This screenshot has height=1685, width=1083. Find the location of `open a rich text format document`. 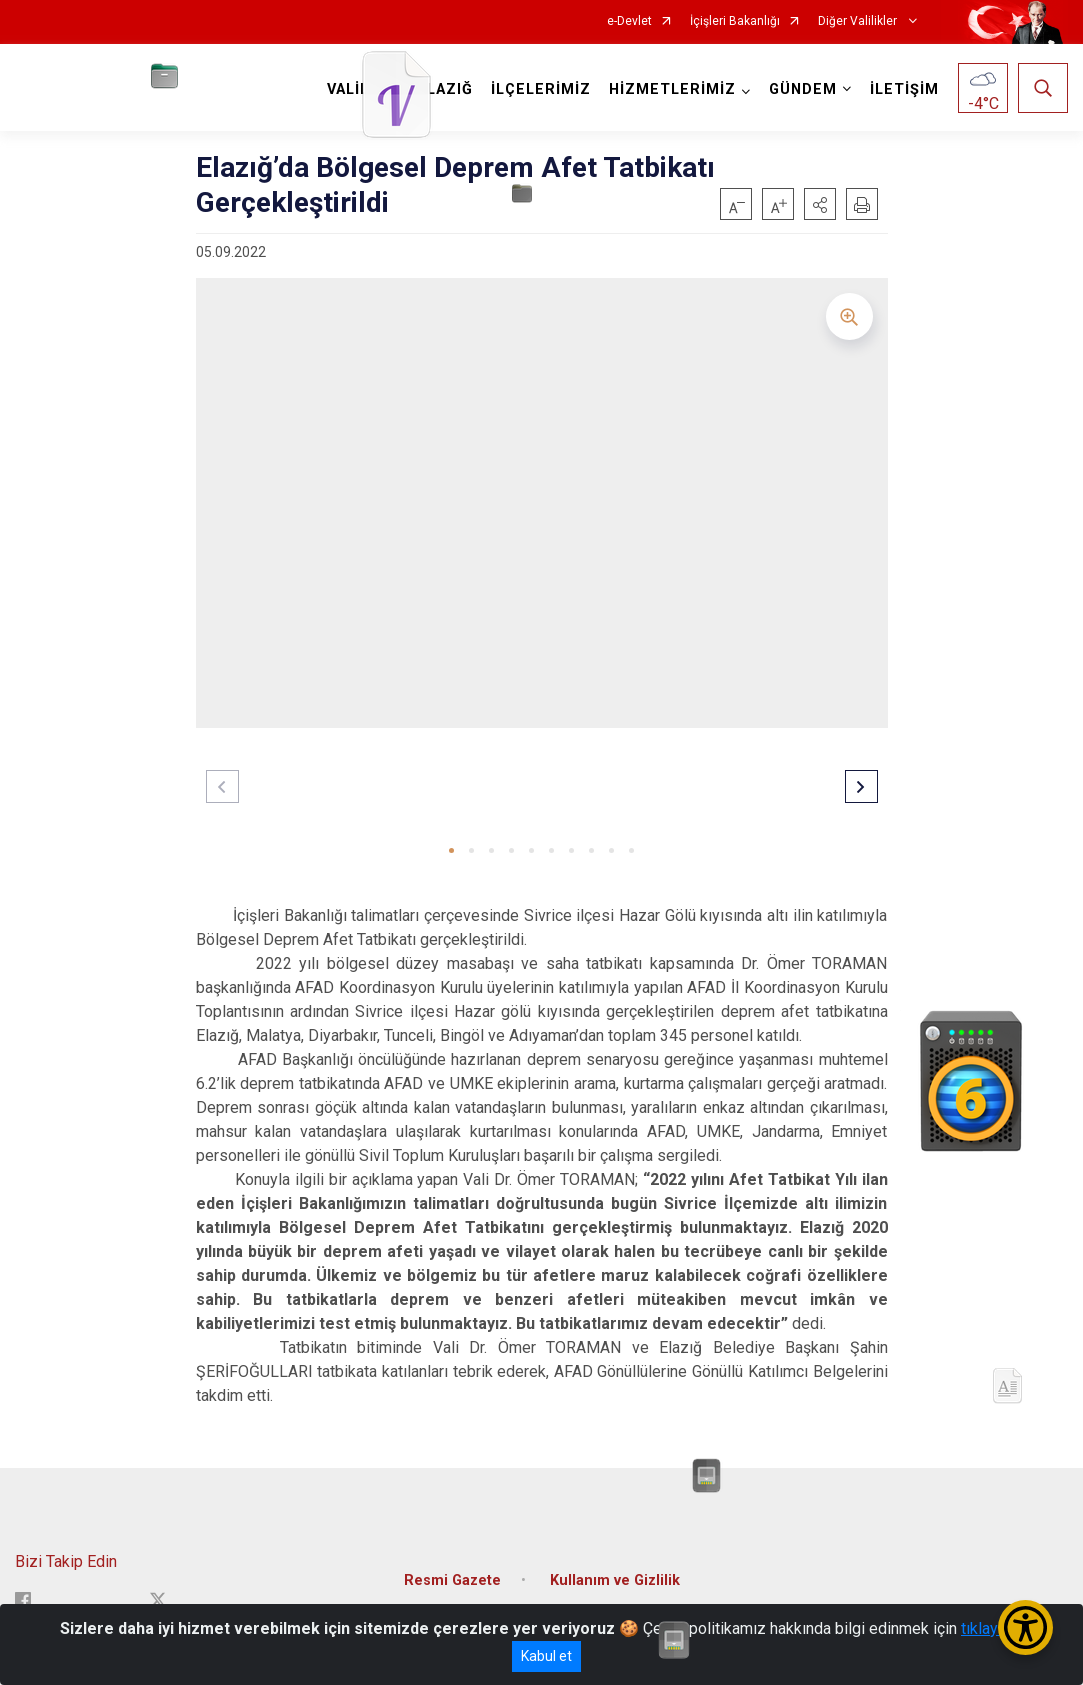

open a rich text format document is located at coordinates (1007, 1385).